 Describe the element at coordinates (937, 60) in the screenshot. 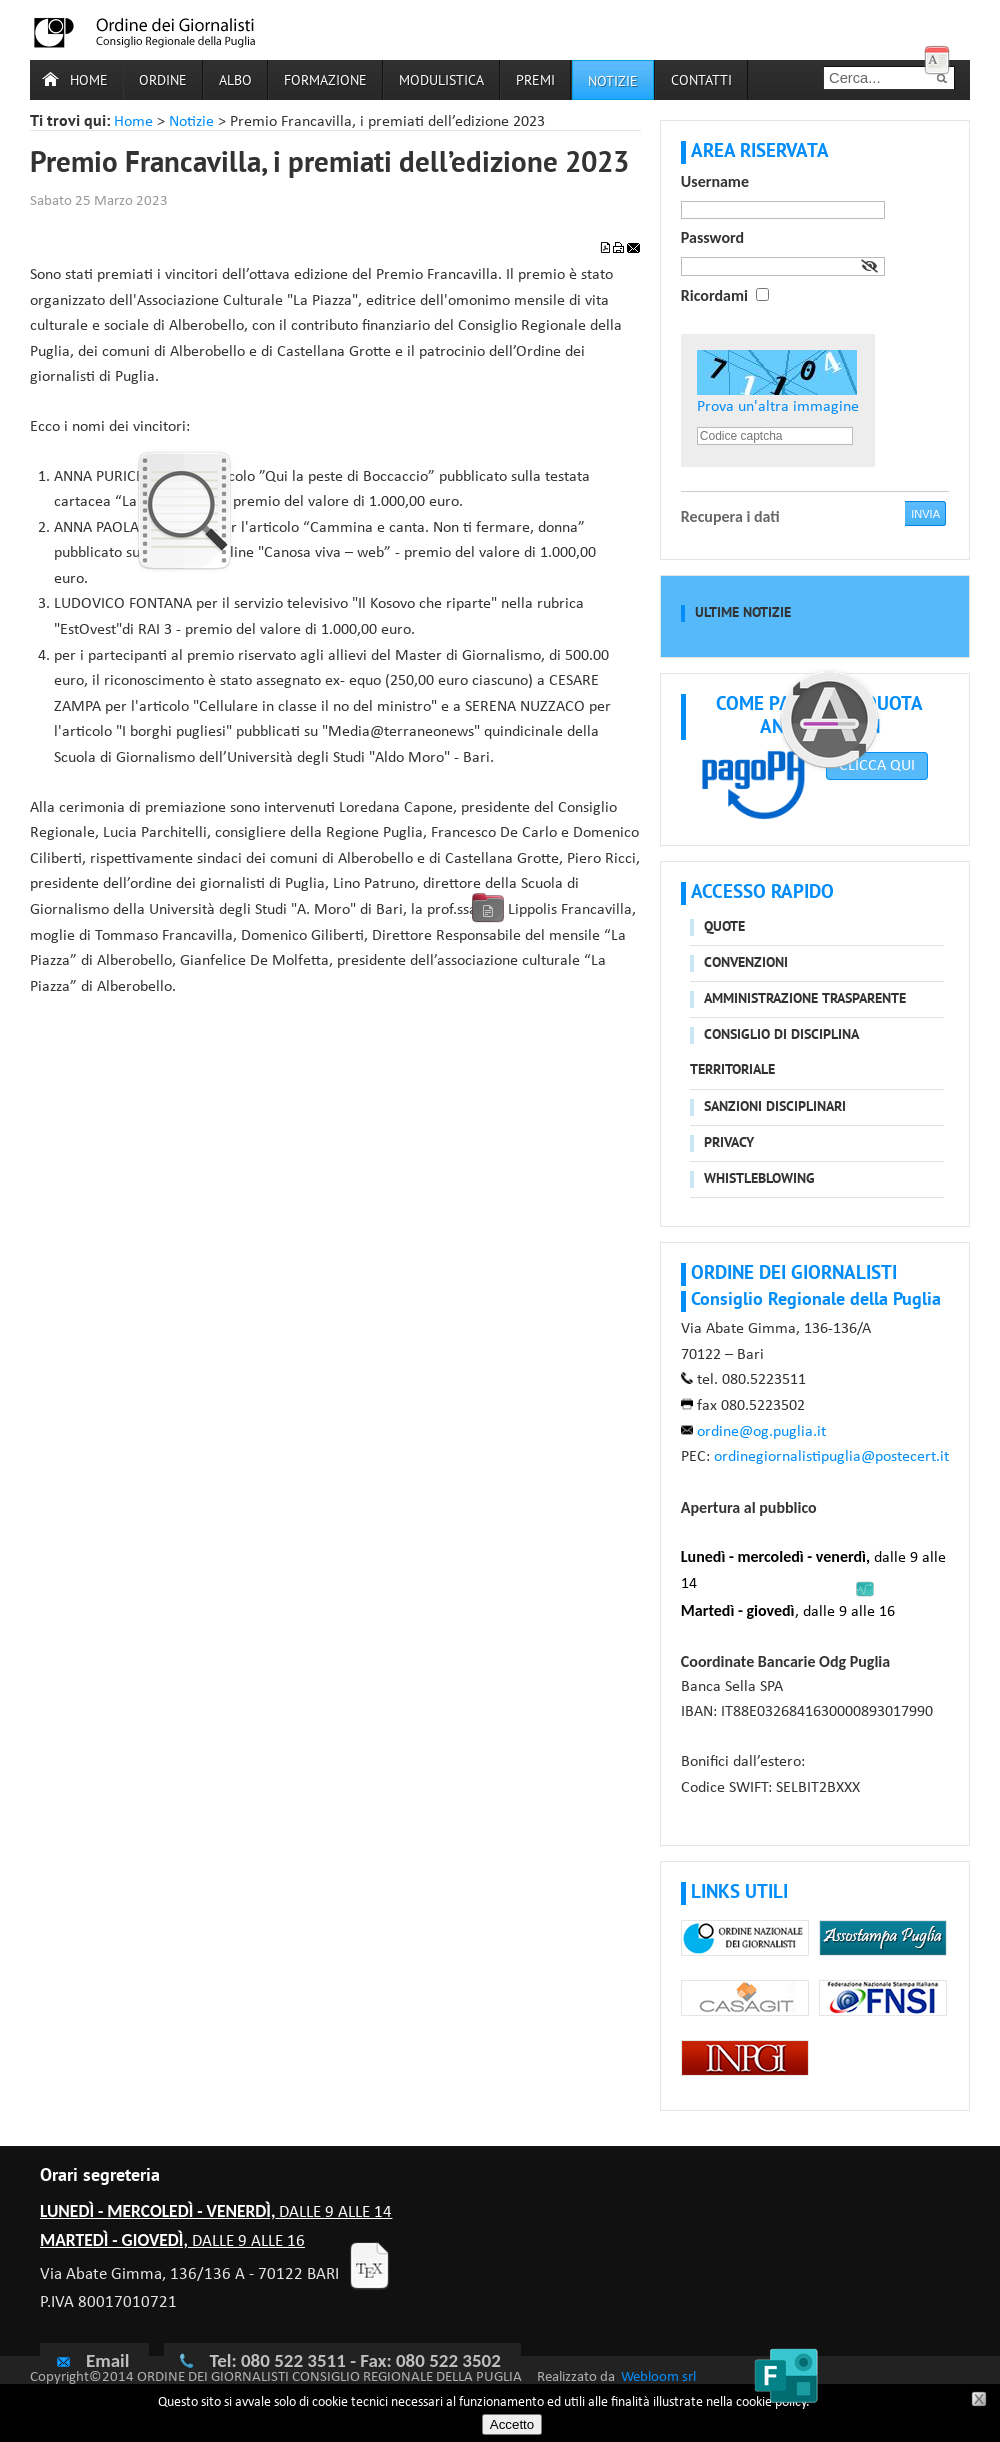

I see `open the gnome books e-reader application` at that location.